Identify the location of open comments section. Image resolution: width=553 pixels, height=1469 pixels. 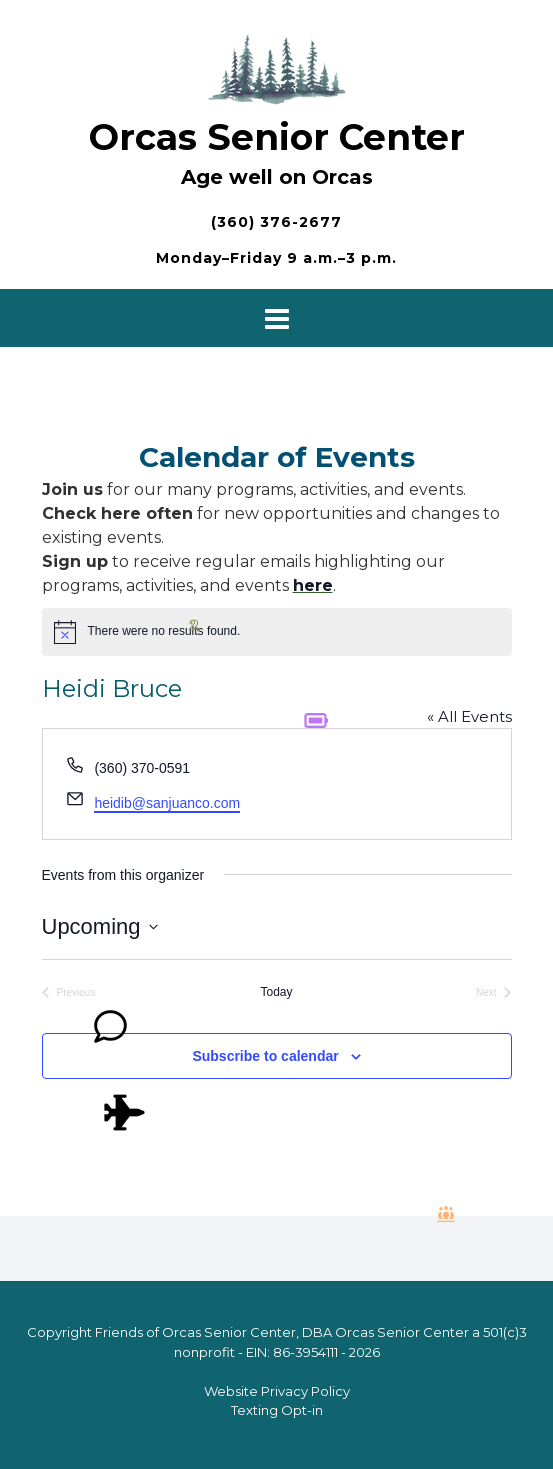
(110, 1026).